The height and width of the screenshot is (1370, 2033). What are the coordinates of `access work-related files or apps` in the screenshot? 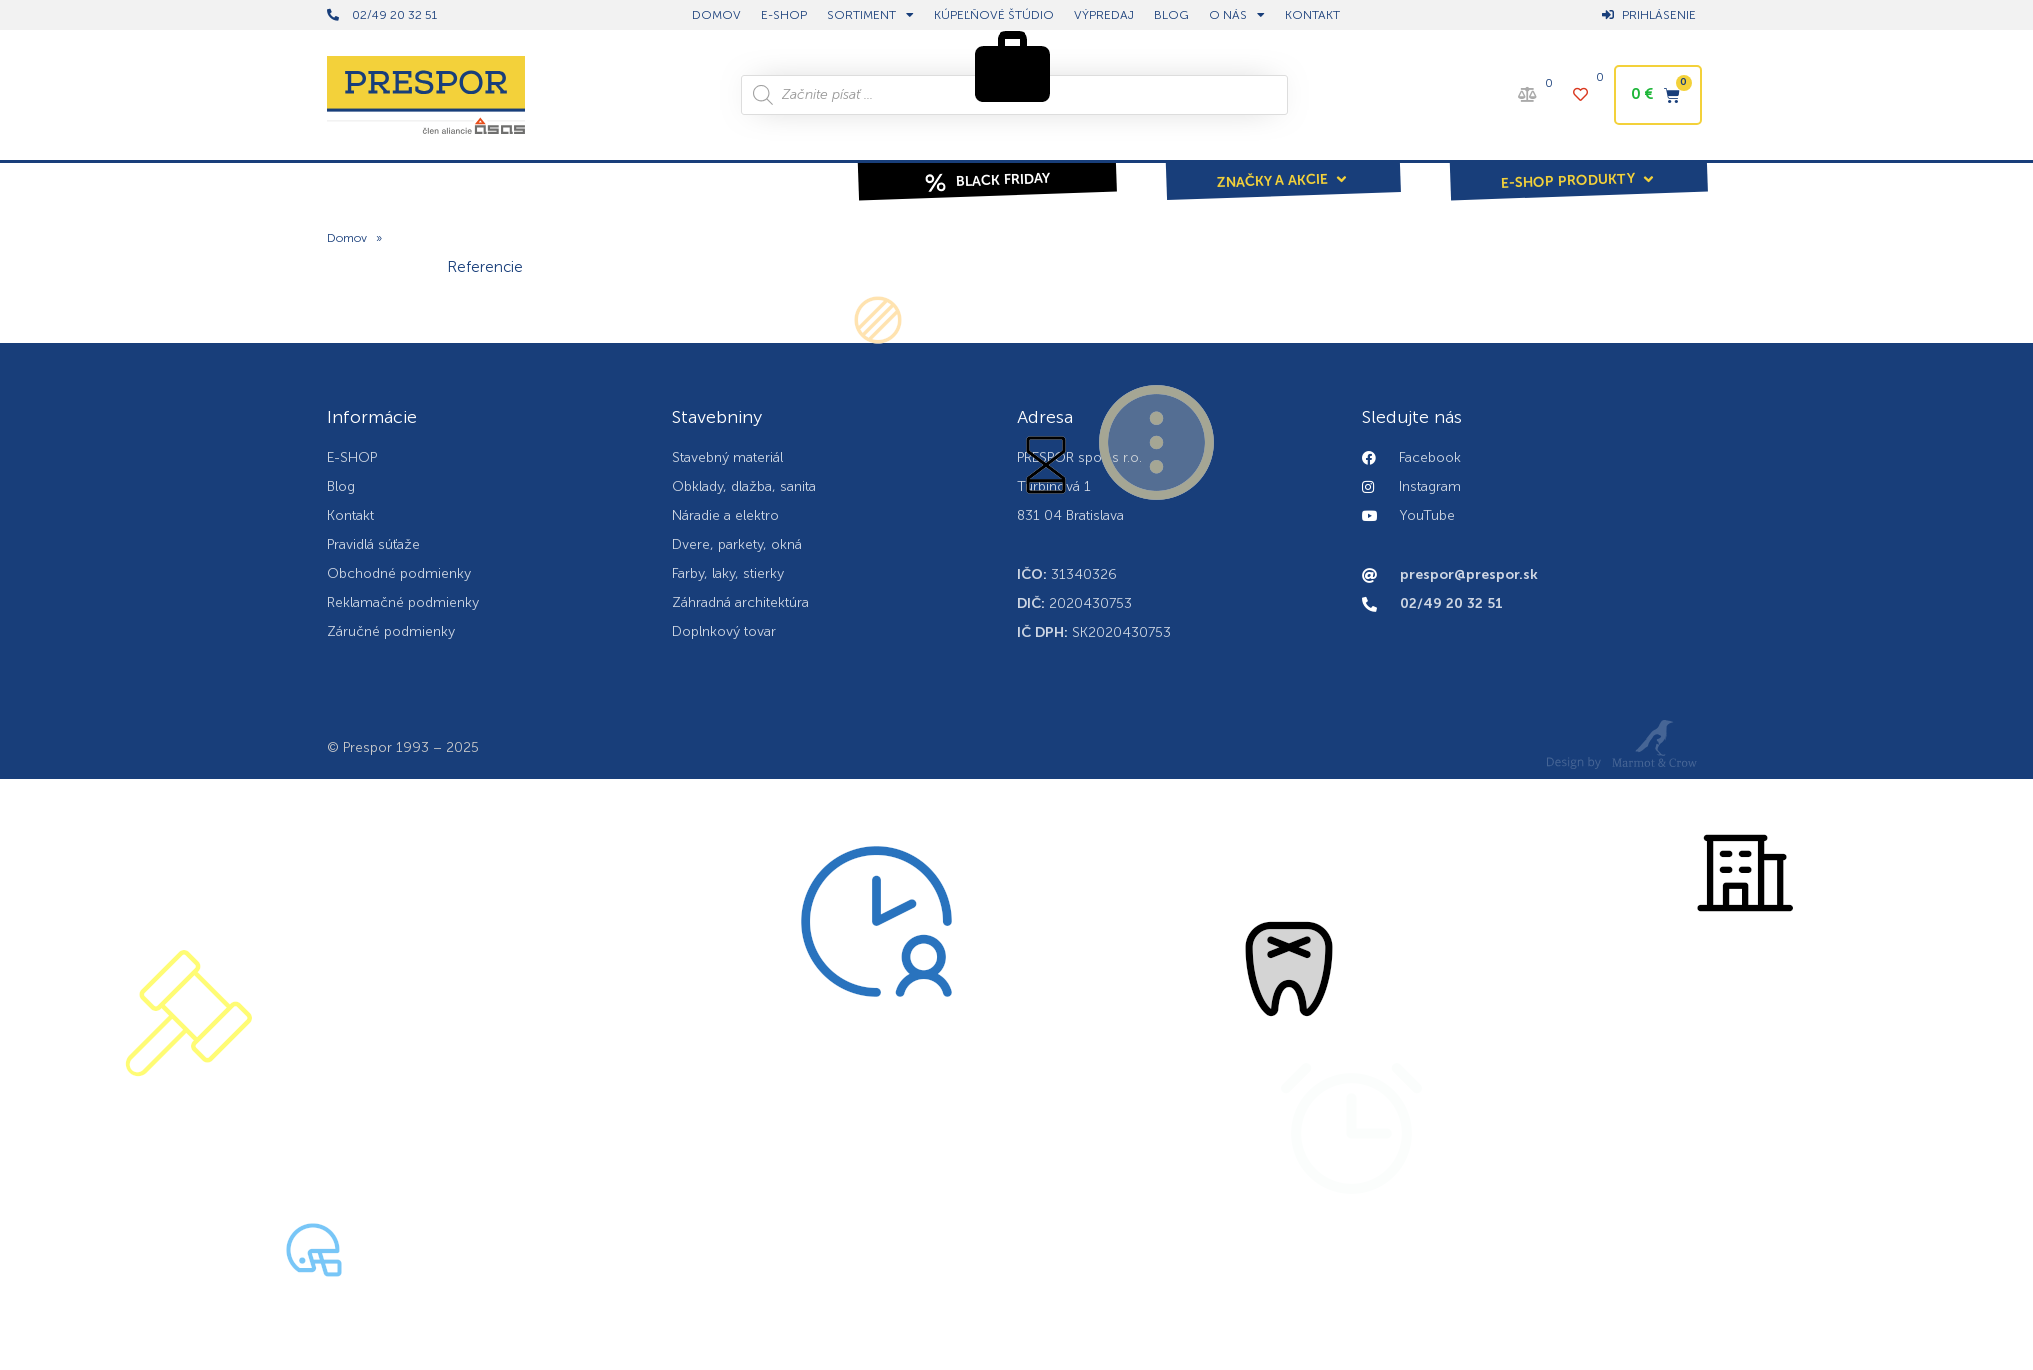 It's located at (1012, 68).